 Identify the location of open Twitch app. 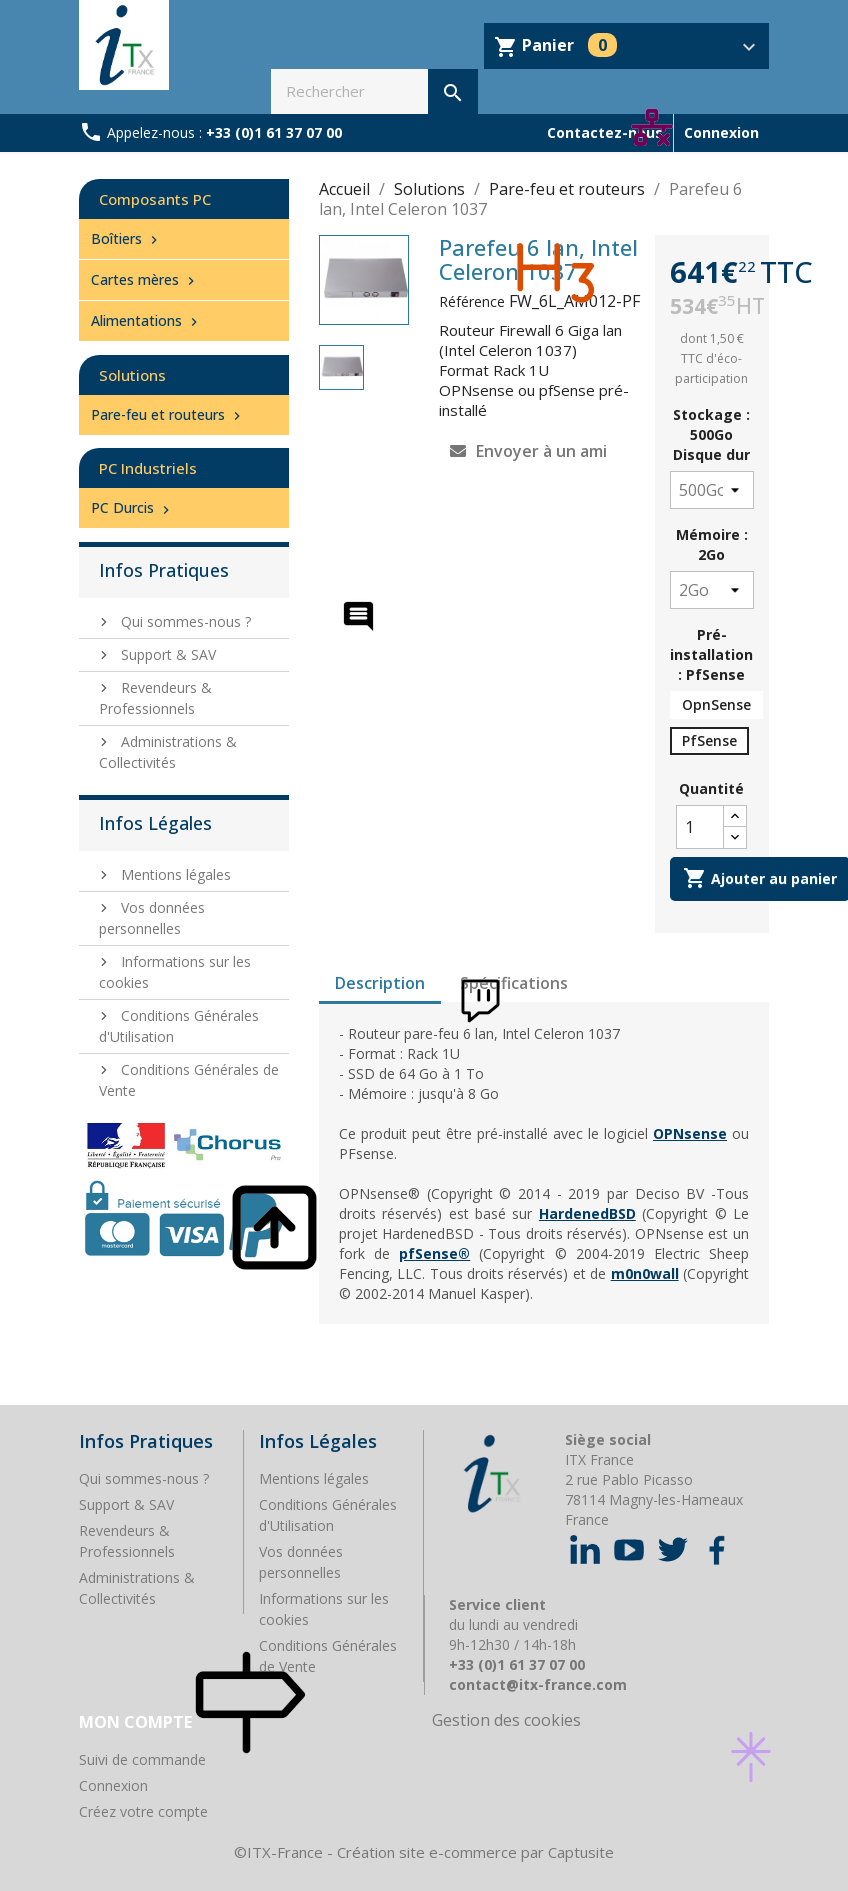
(480, 998).